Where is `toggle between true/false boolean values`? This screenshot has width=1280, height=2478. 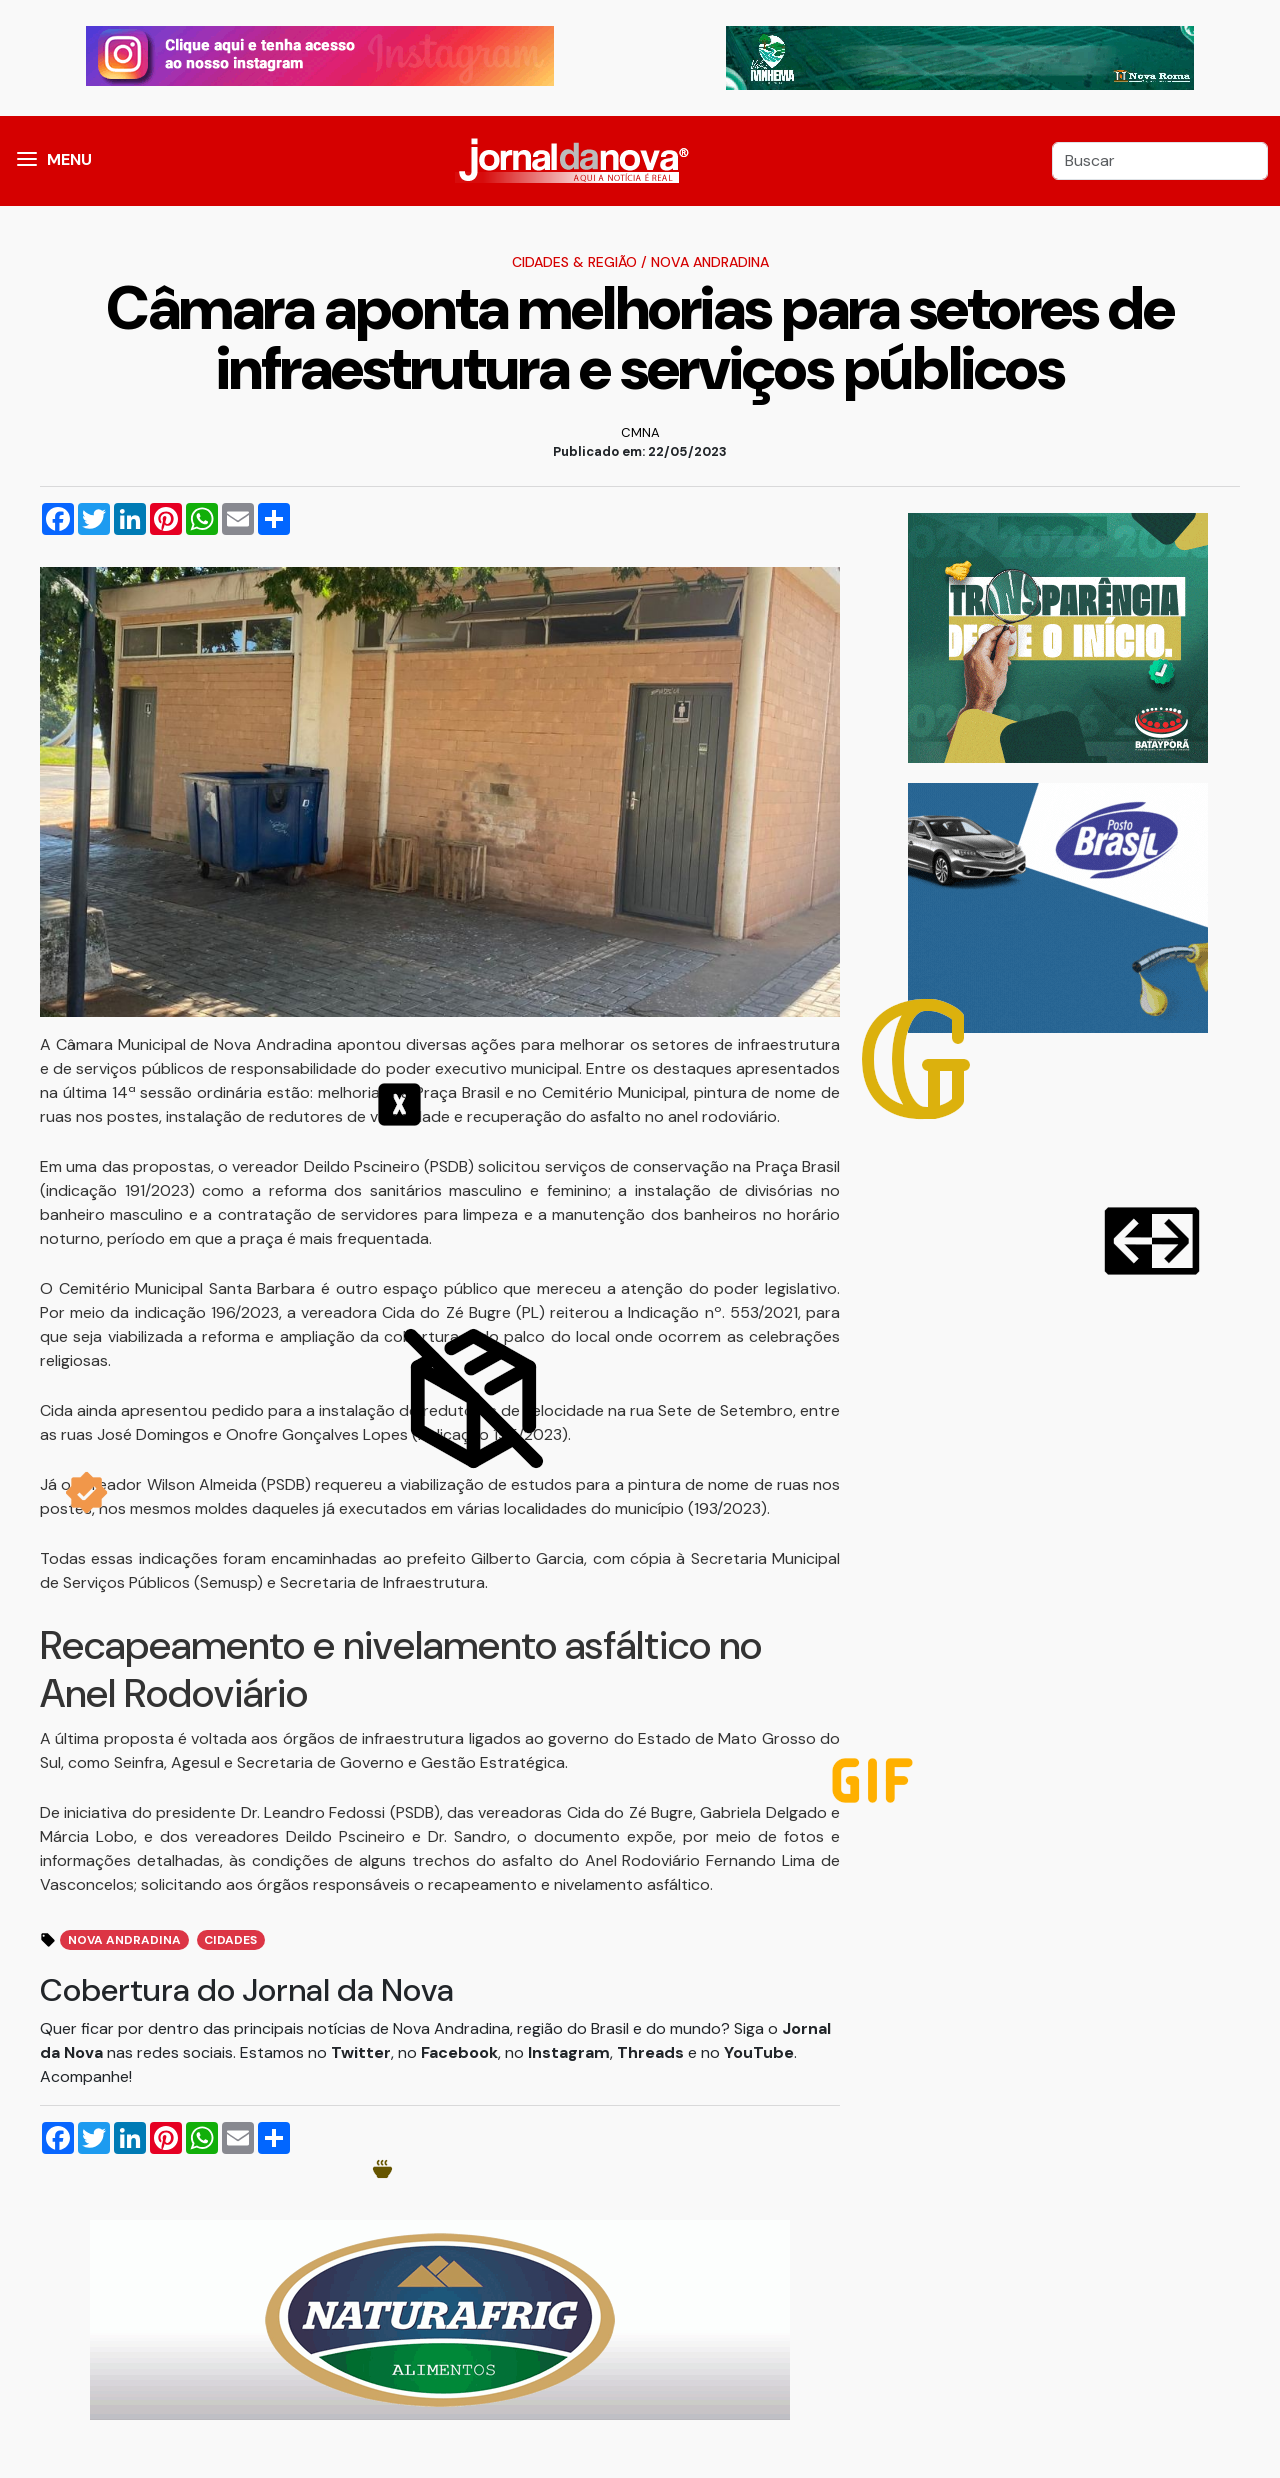
toggle between true/false boolean values is located at coordinates (1152, 1241).